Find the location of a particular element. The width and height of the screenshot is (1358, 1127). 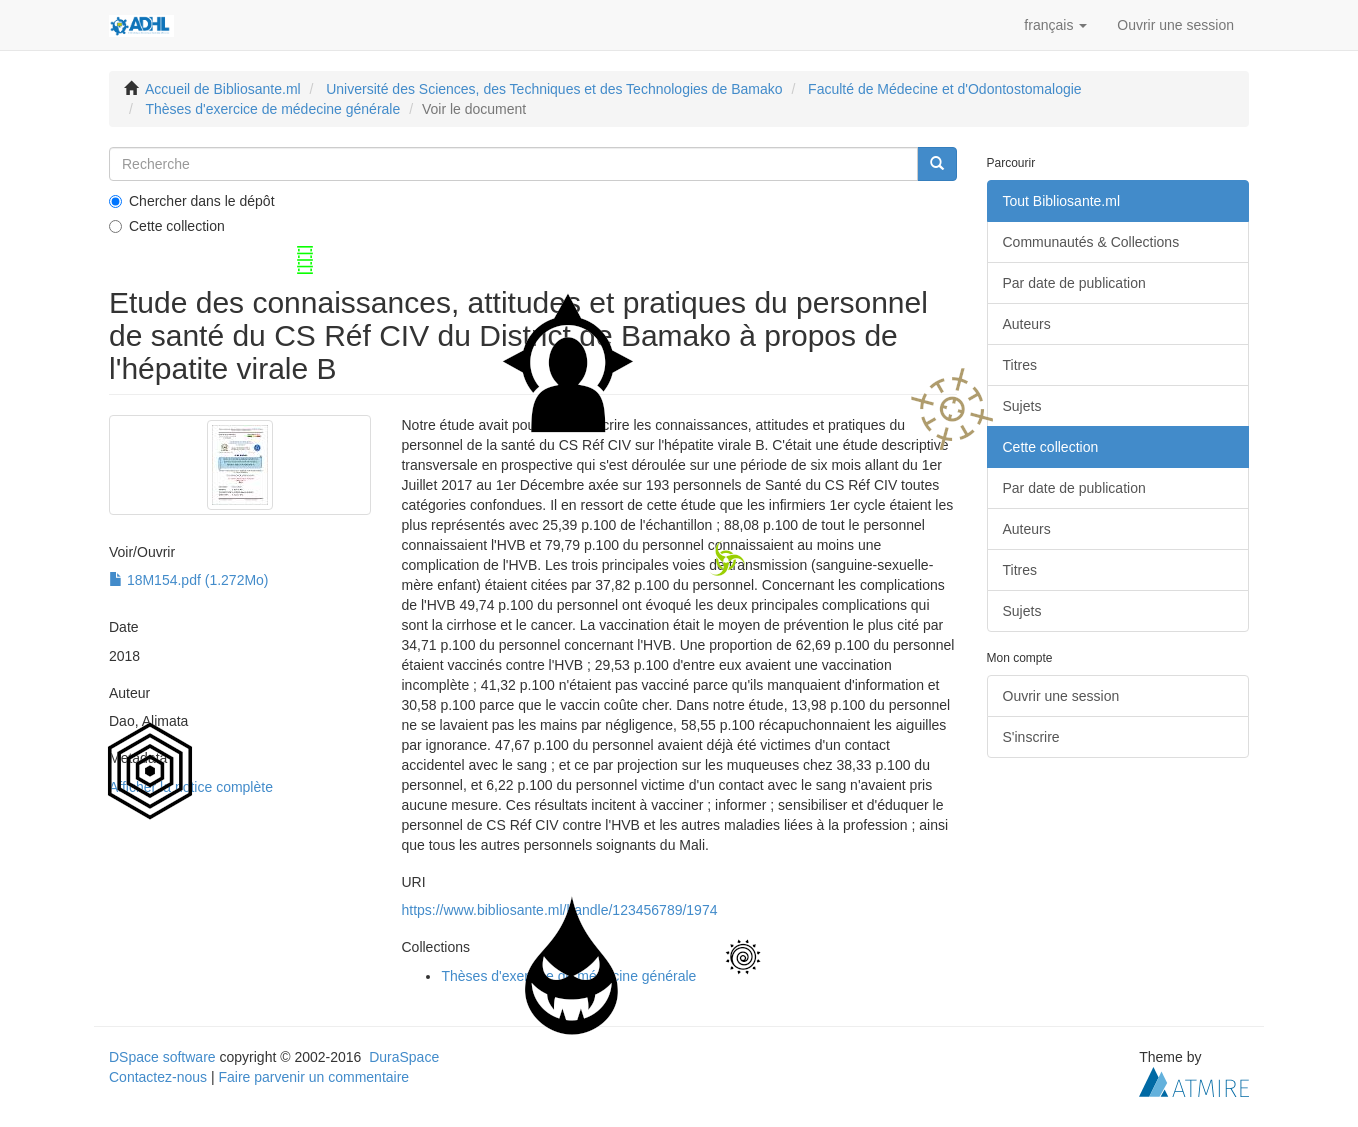

access layered or nested game structures is located at coordinates (150, 771).